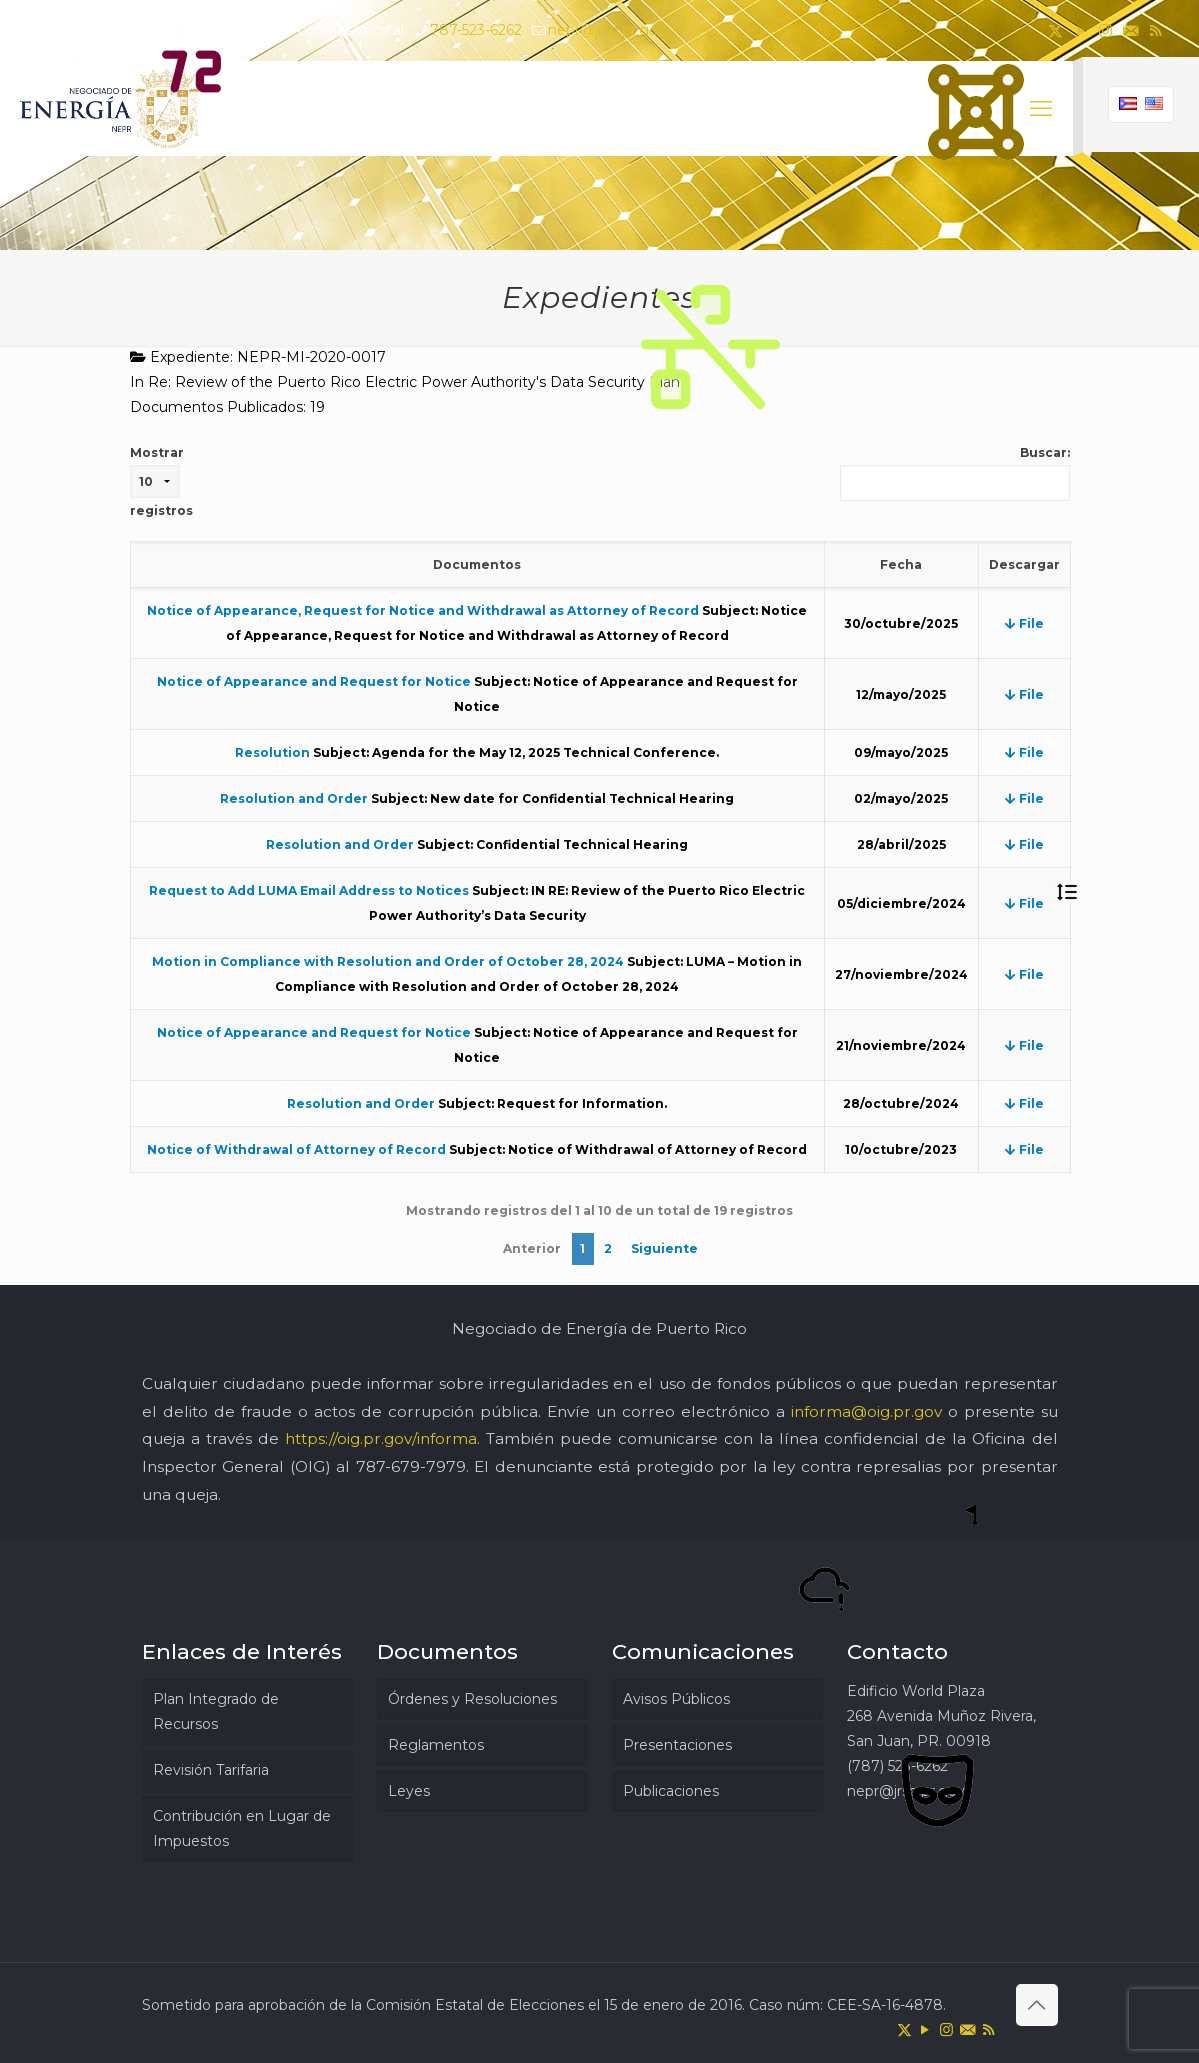  What do you see at coordinates (1067, 892) in the screenshot?
I see `adjust line spacing in text` at bounding box center [1067, 892].